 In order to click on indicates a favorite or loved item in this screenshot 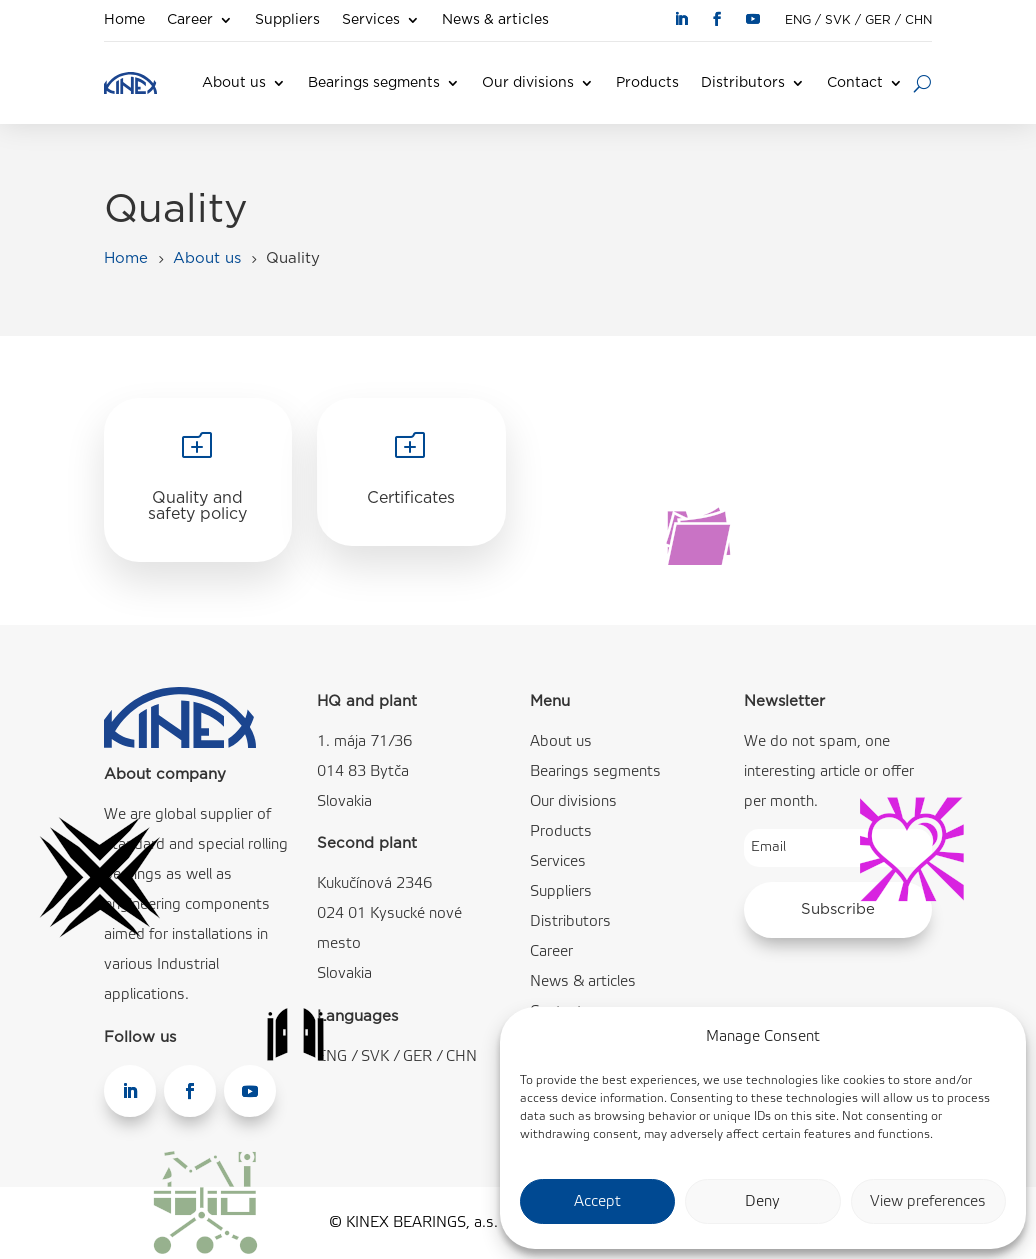, I will do `click(912, 849)`.